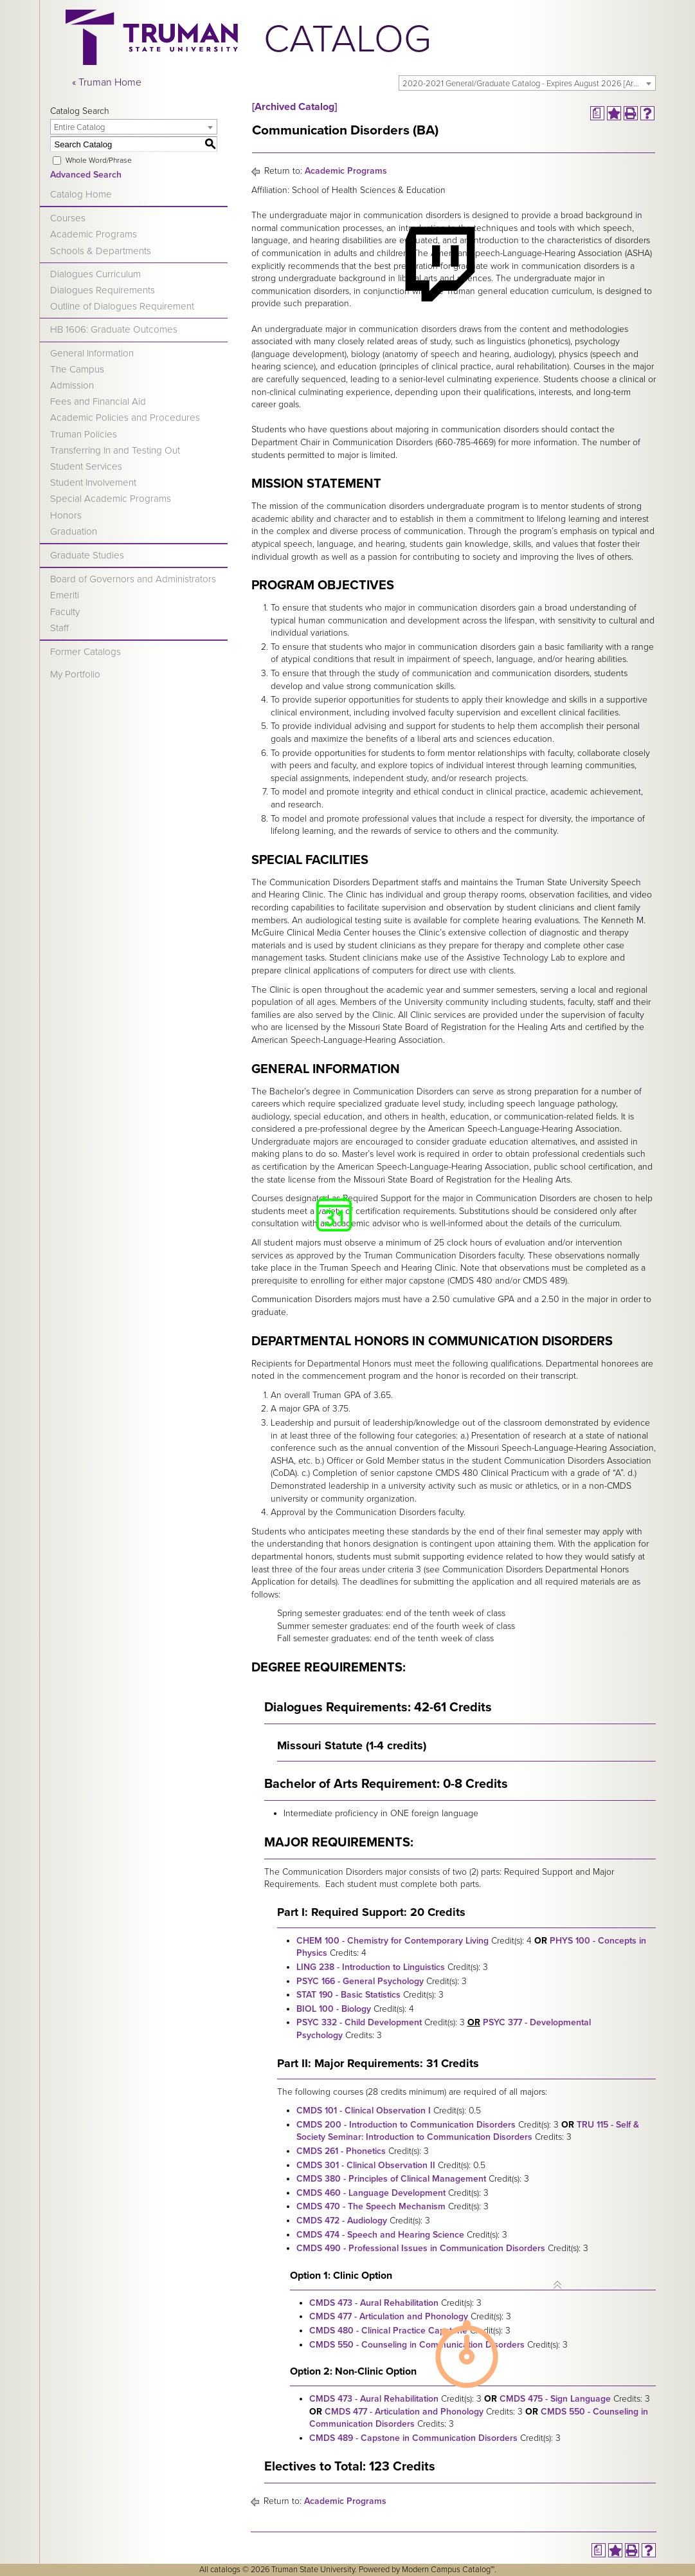 This screenshot has width=695, height=2576. Describe the element at coordinates (440, 264) in the screenshot. I see `open Twitch app` at that location.